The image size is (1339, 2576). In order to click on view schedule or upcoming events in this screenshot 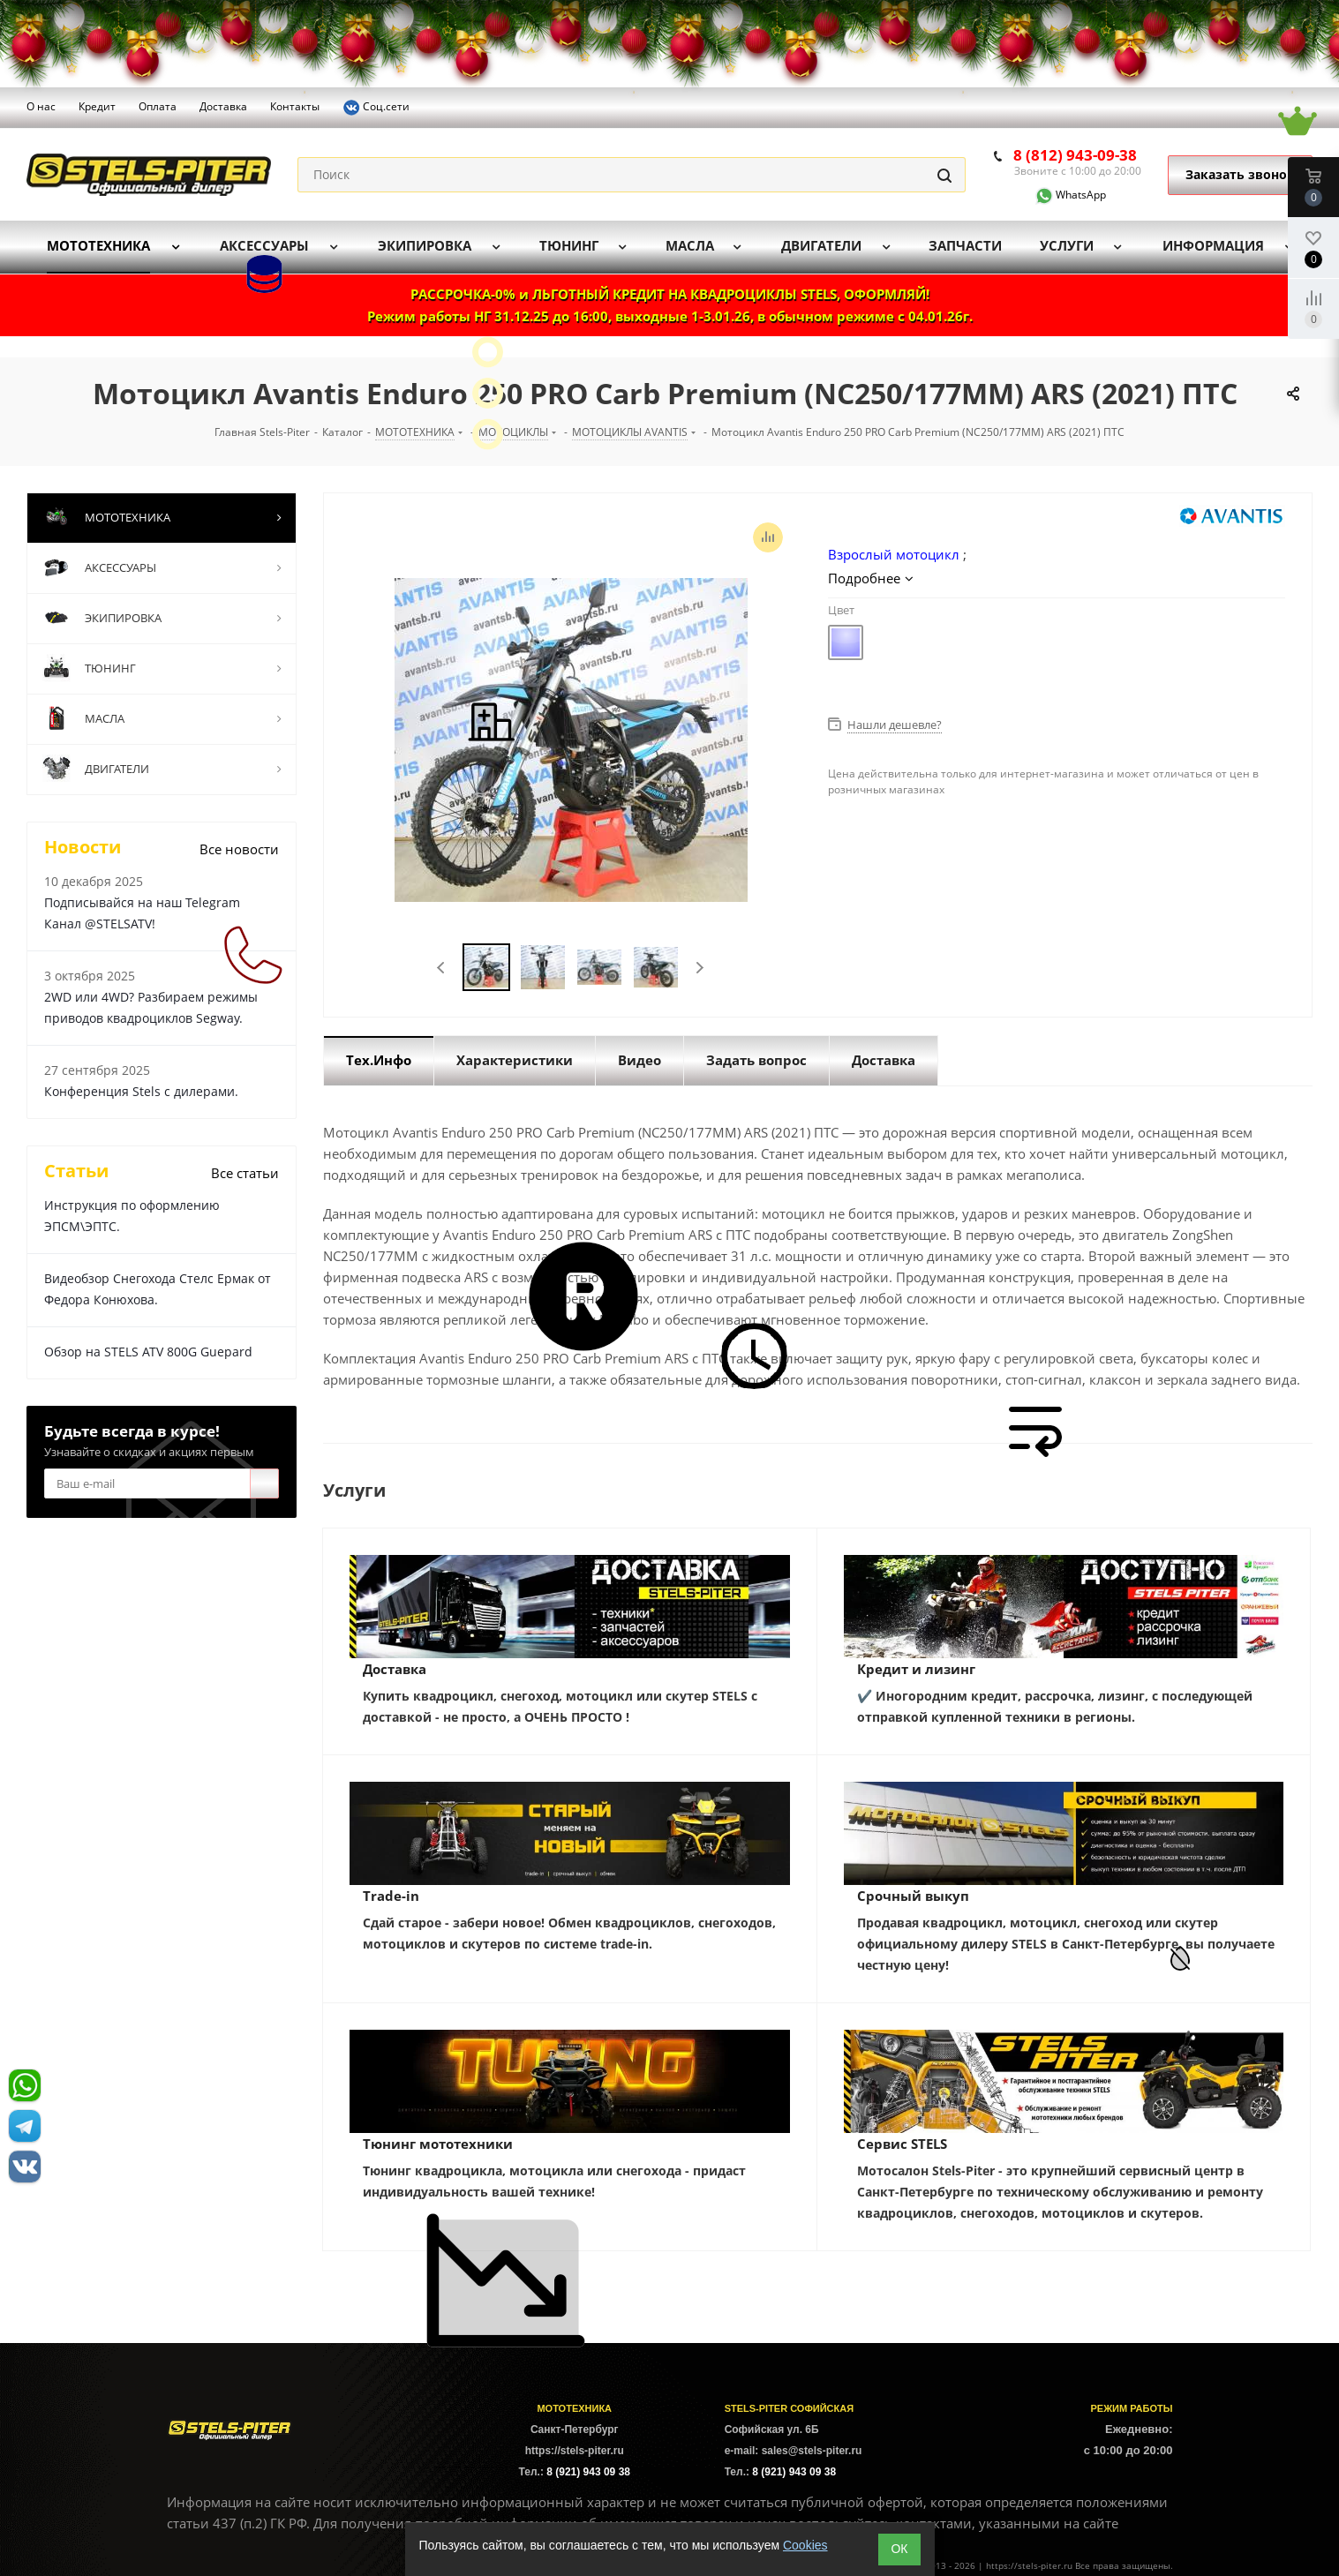, I will do `click(754, 1356)`.